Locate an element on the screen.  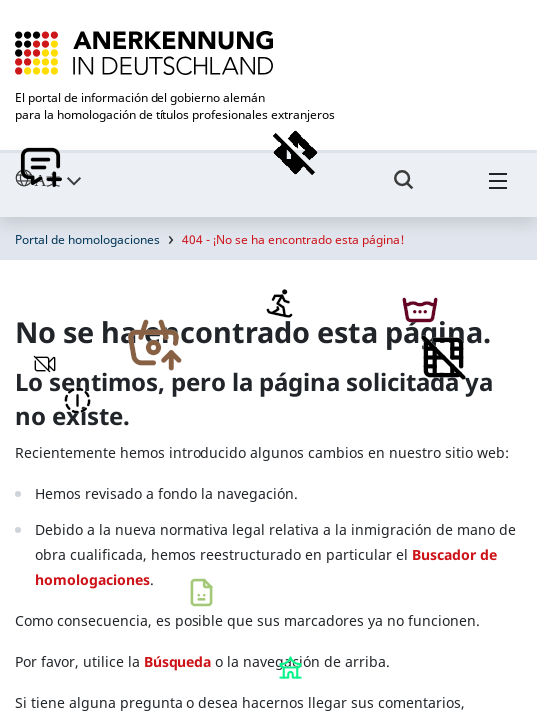
access snowboarding or winter sports content is located at coordinates (279, 303).